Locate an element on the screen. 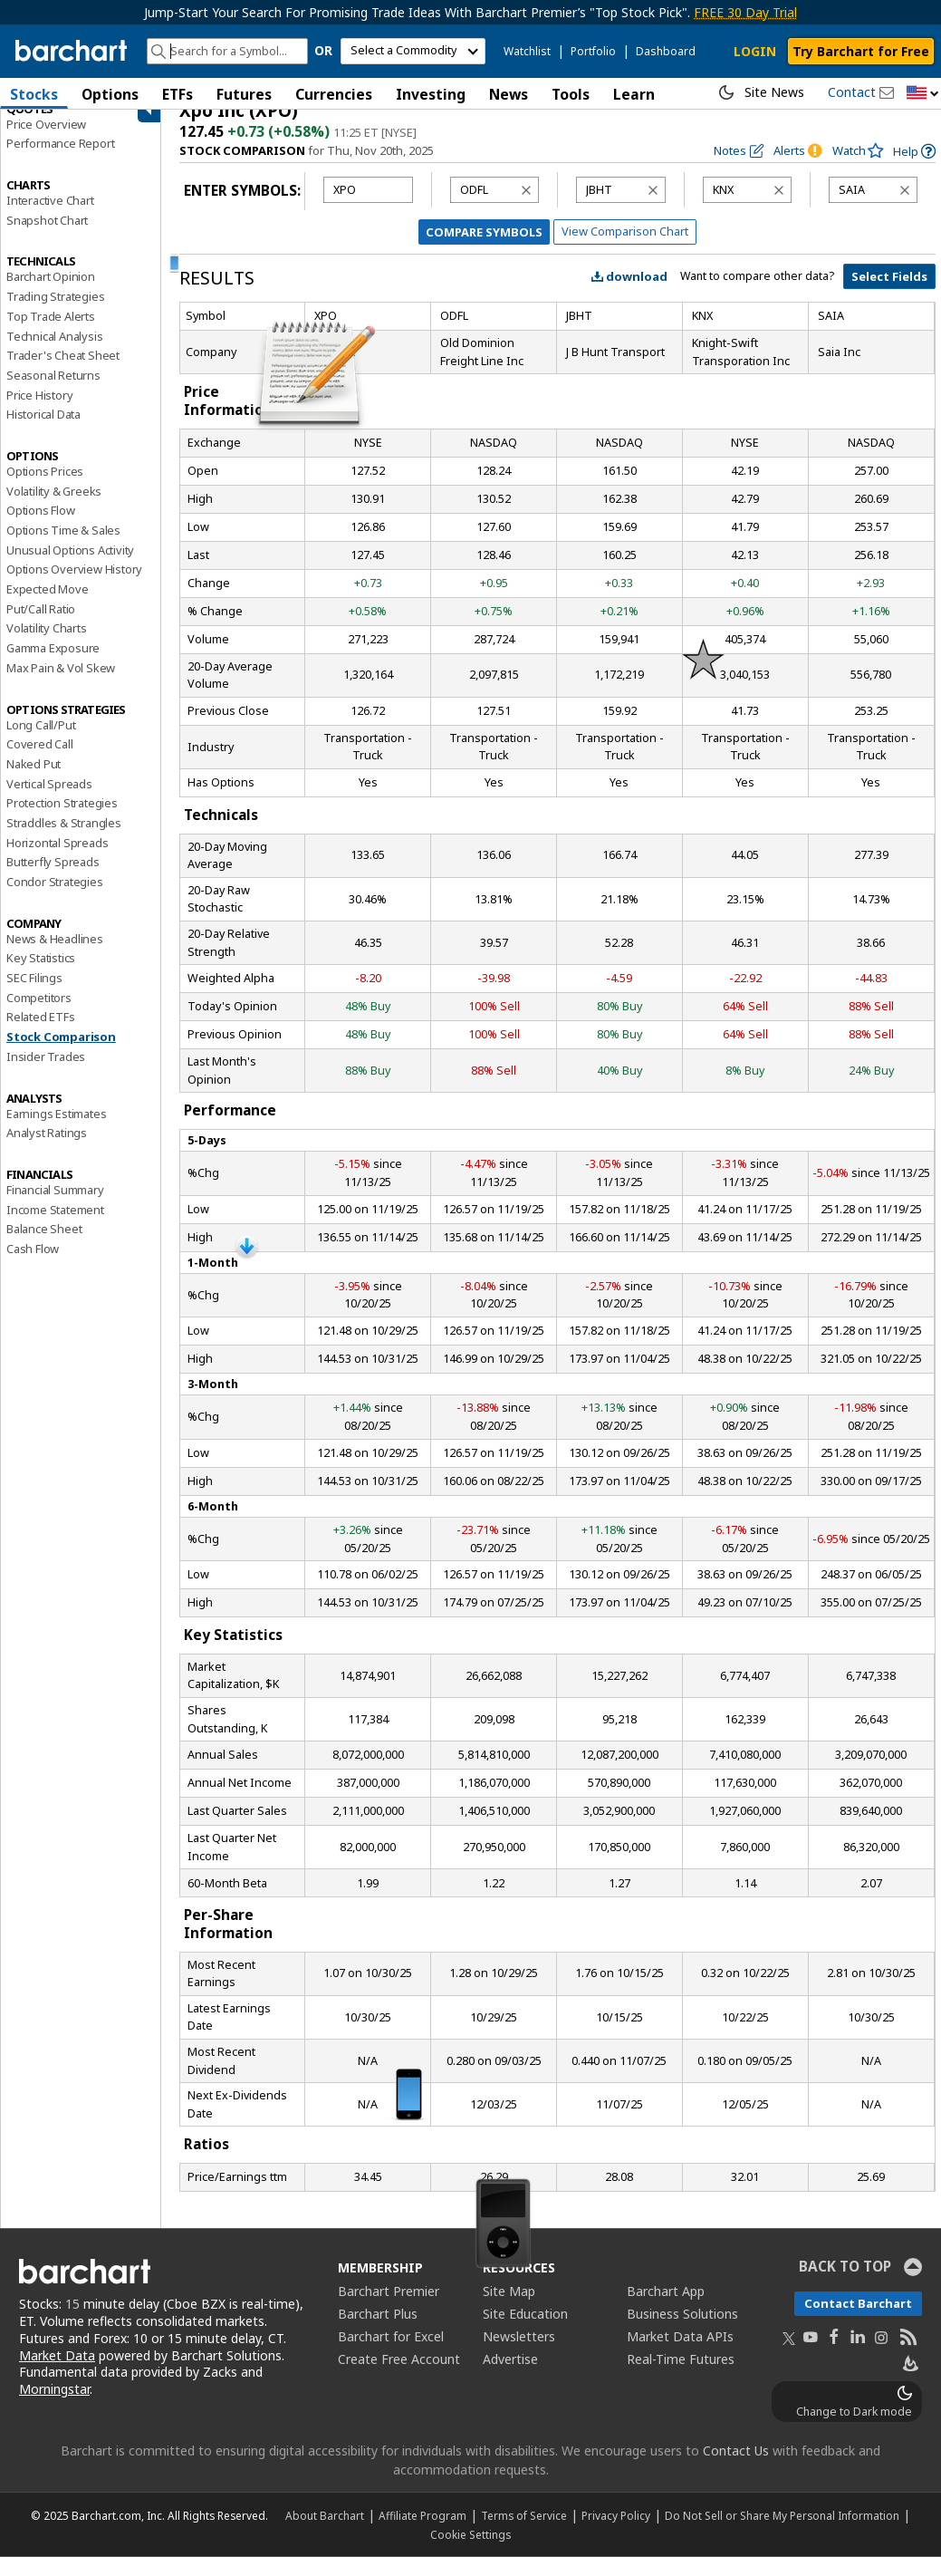 The height and width of the screenshot is (2576, 941). view VIP contacts in mail is located at coordinates (703, 659).